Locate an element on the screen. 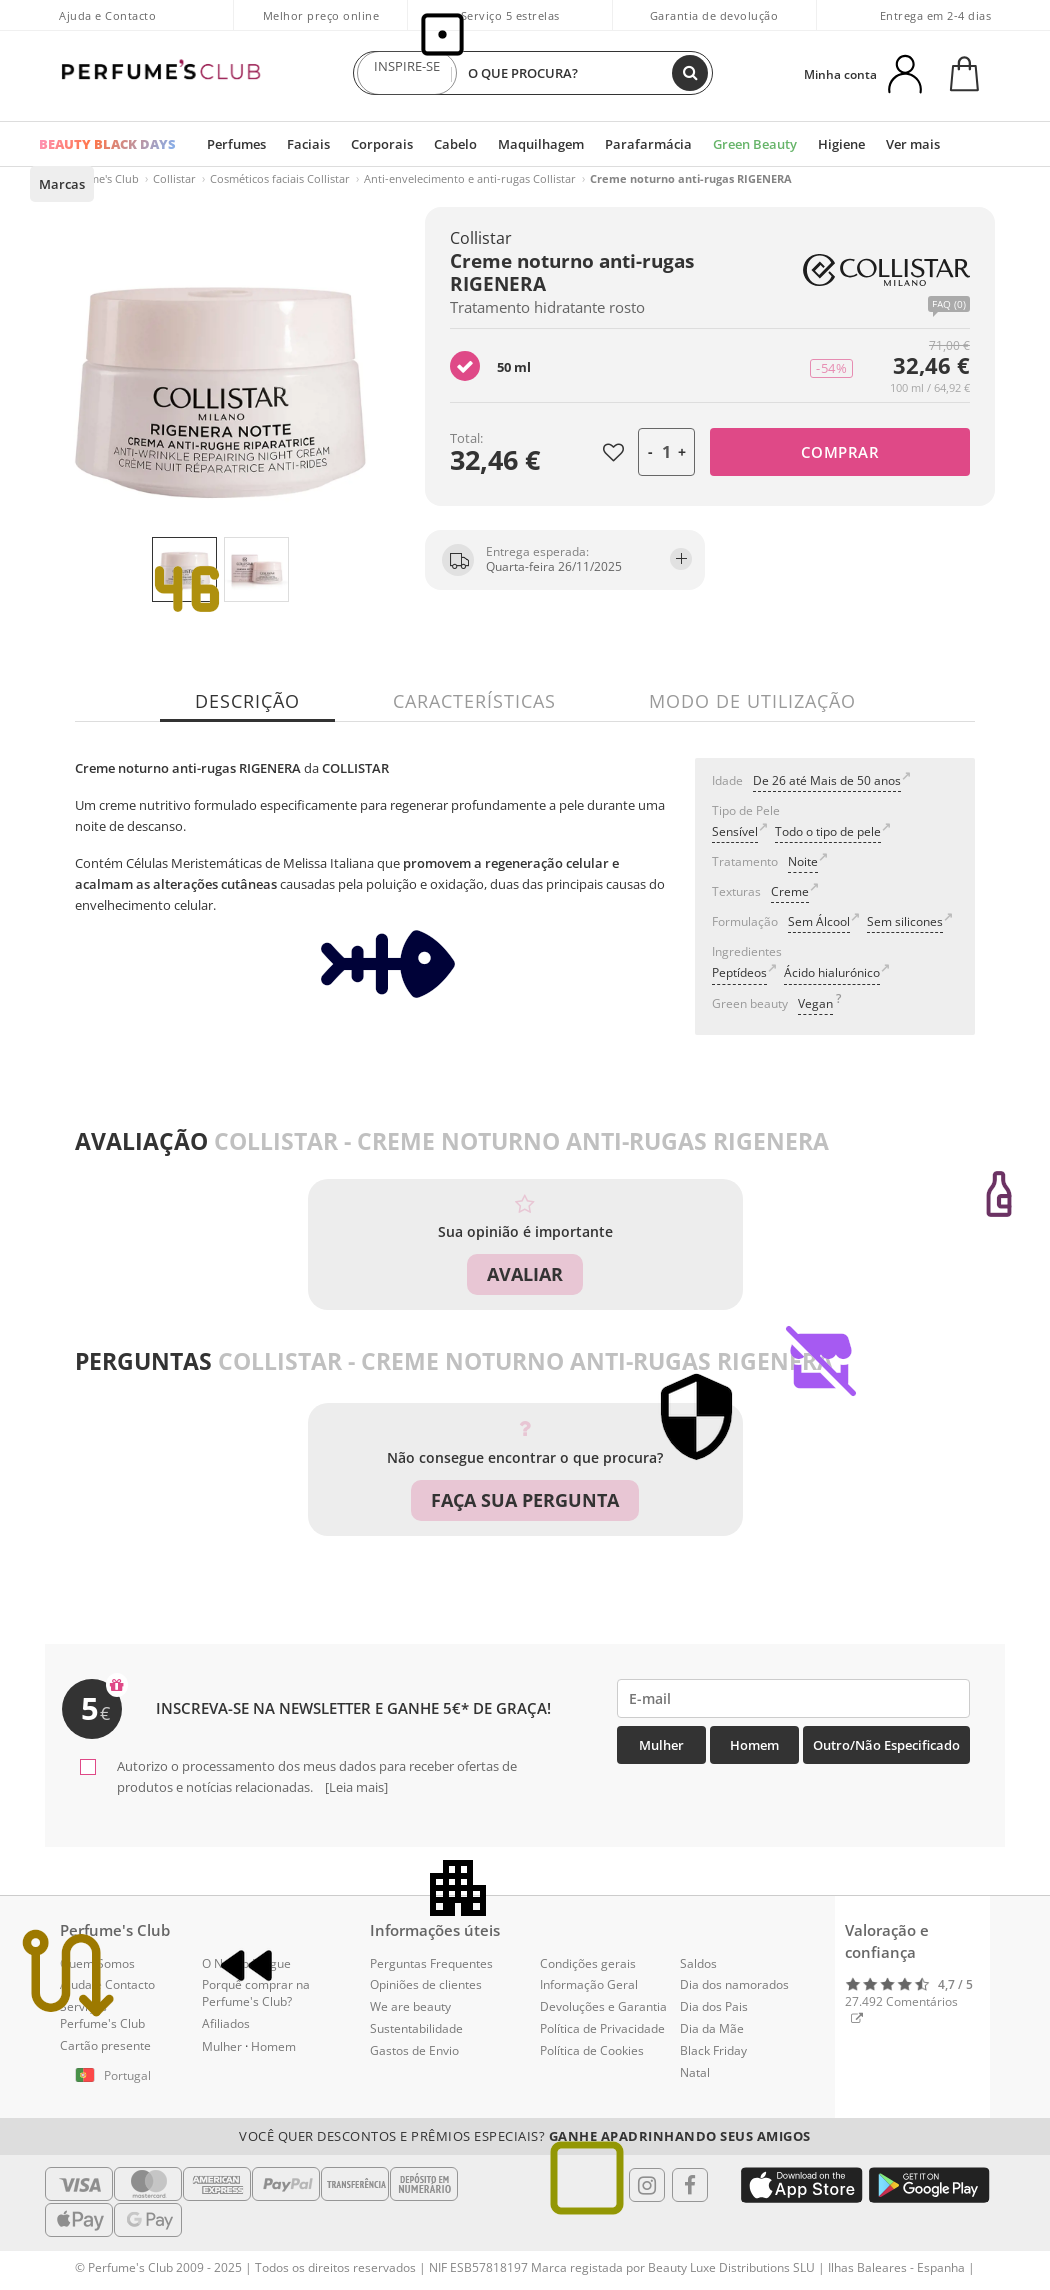 Image resolution: width=1050 pixels, height=2290 pixels. rewind media content quickly is located at coordinates (247, 1965).